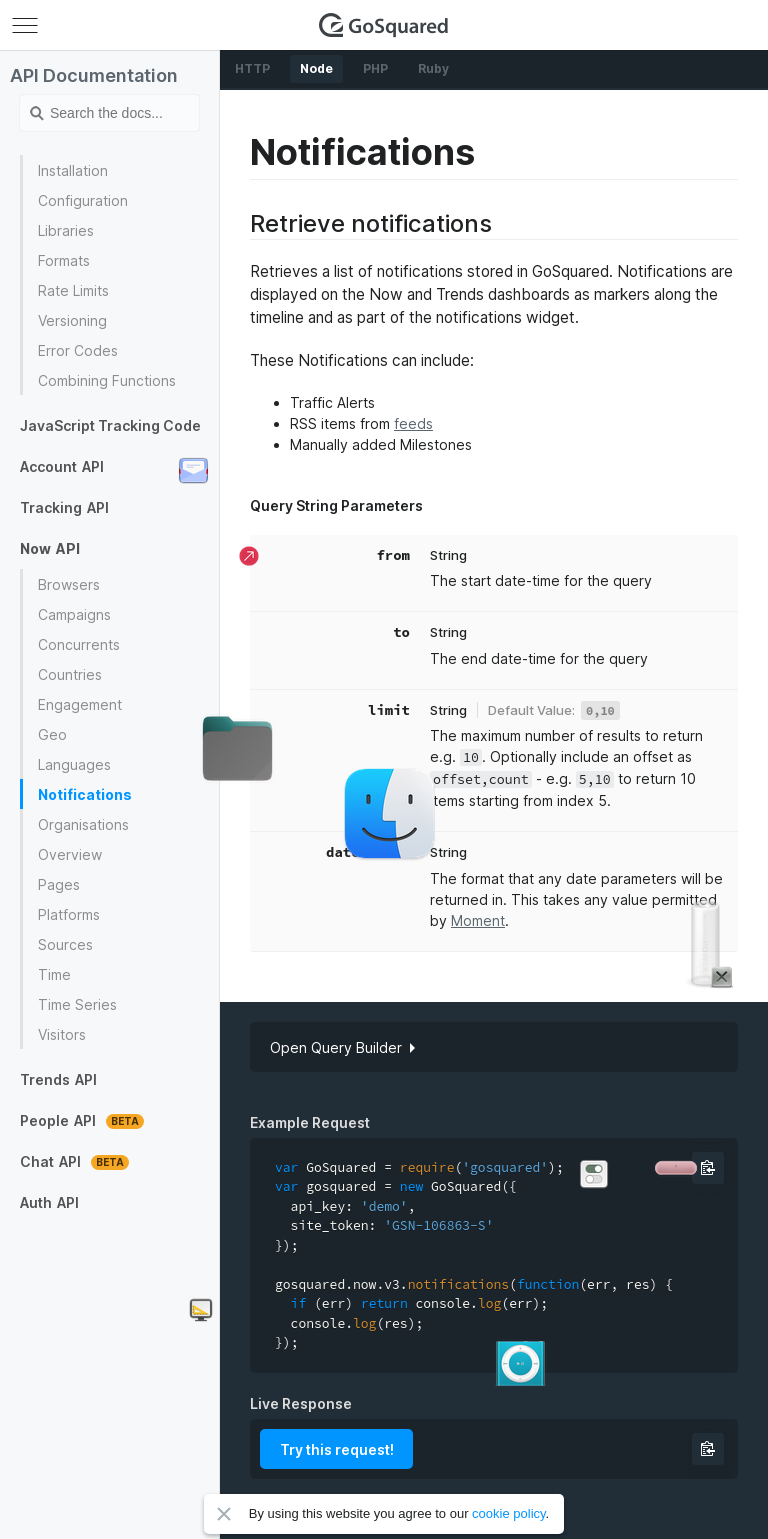 The image size is (768, 1539). What do you see at coordinates (520, 1363) in the screenshot?
I see `iPod shuffle device connected` at bounding box center [520, 1363].